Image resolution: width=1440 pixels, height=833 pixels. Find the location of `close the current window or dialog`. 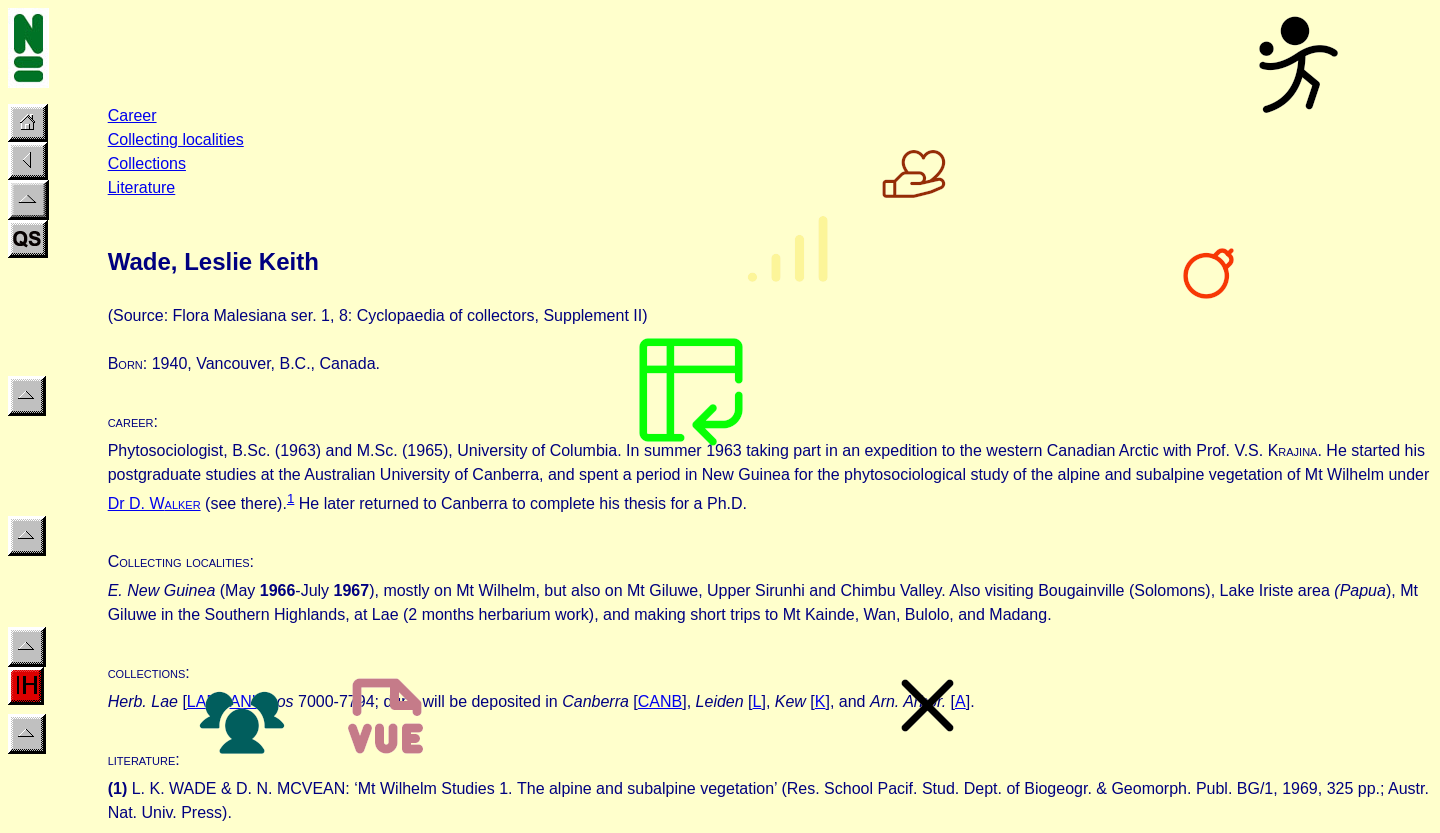

close the current window or dialog is located at coordinates (927, 705).